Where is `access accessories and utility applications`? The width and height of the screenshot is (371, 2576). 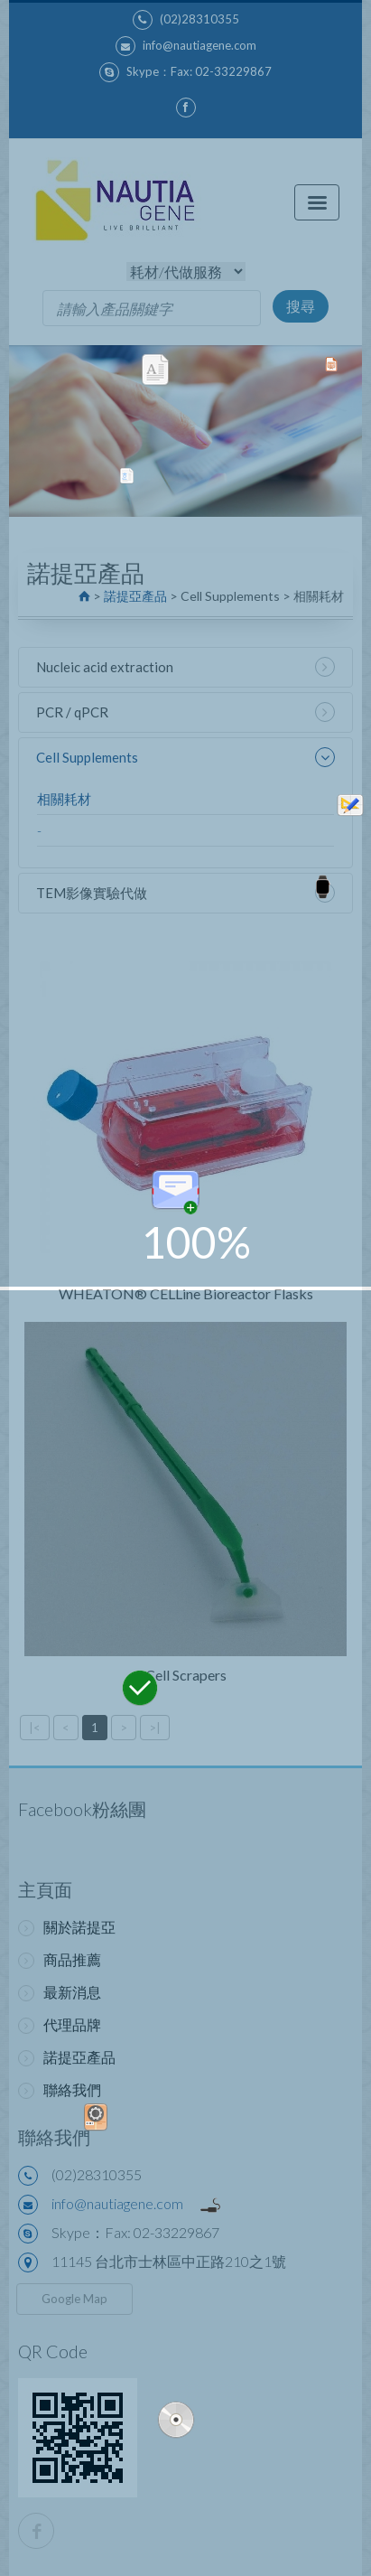 access accessories and utility applications is located at coordinates (350, 805).